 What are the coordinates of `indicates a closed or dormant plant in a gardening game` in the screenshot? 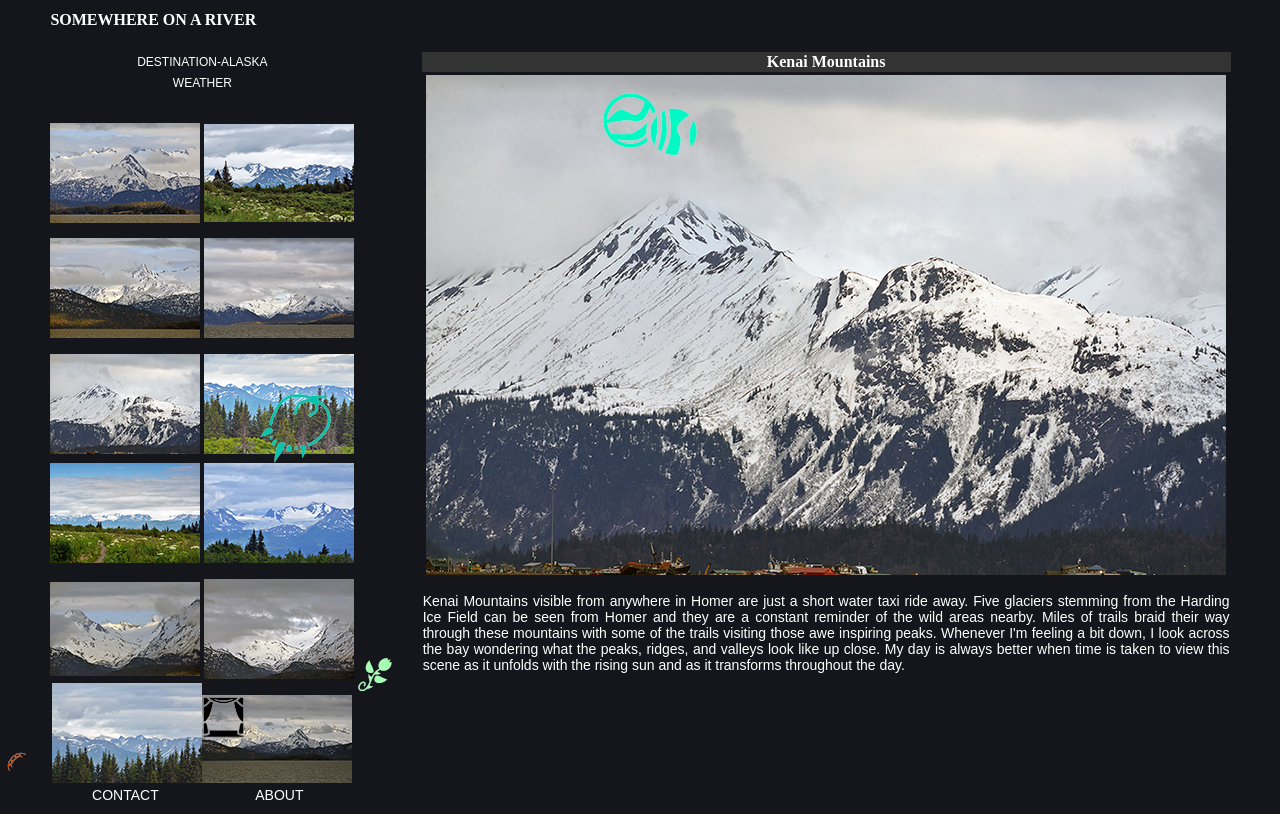 It's located at (375, 675).